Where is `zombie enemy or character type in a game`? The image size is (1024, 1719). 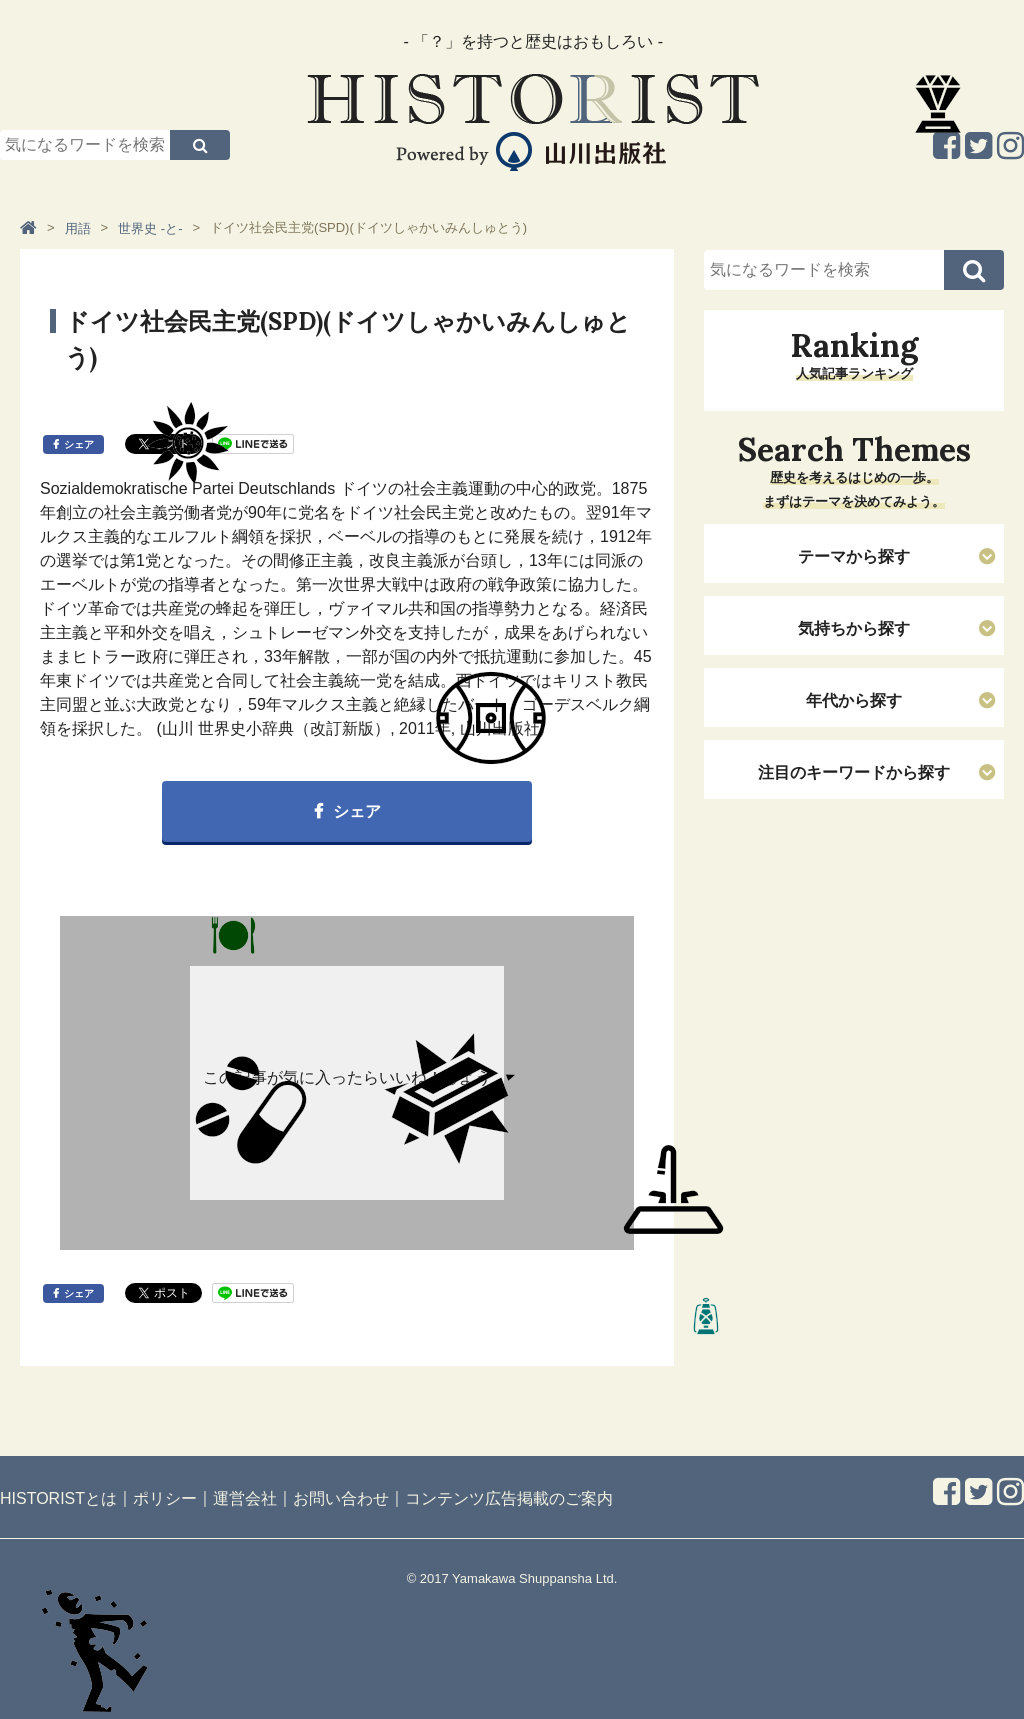 zombie enemy or character type in a game is located at coordinates (100, 1650).